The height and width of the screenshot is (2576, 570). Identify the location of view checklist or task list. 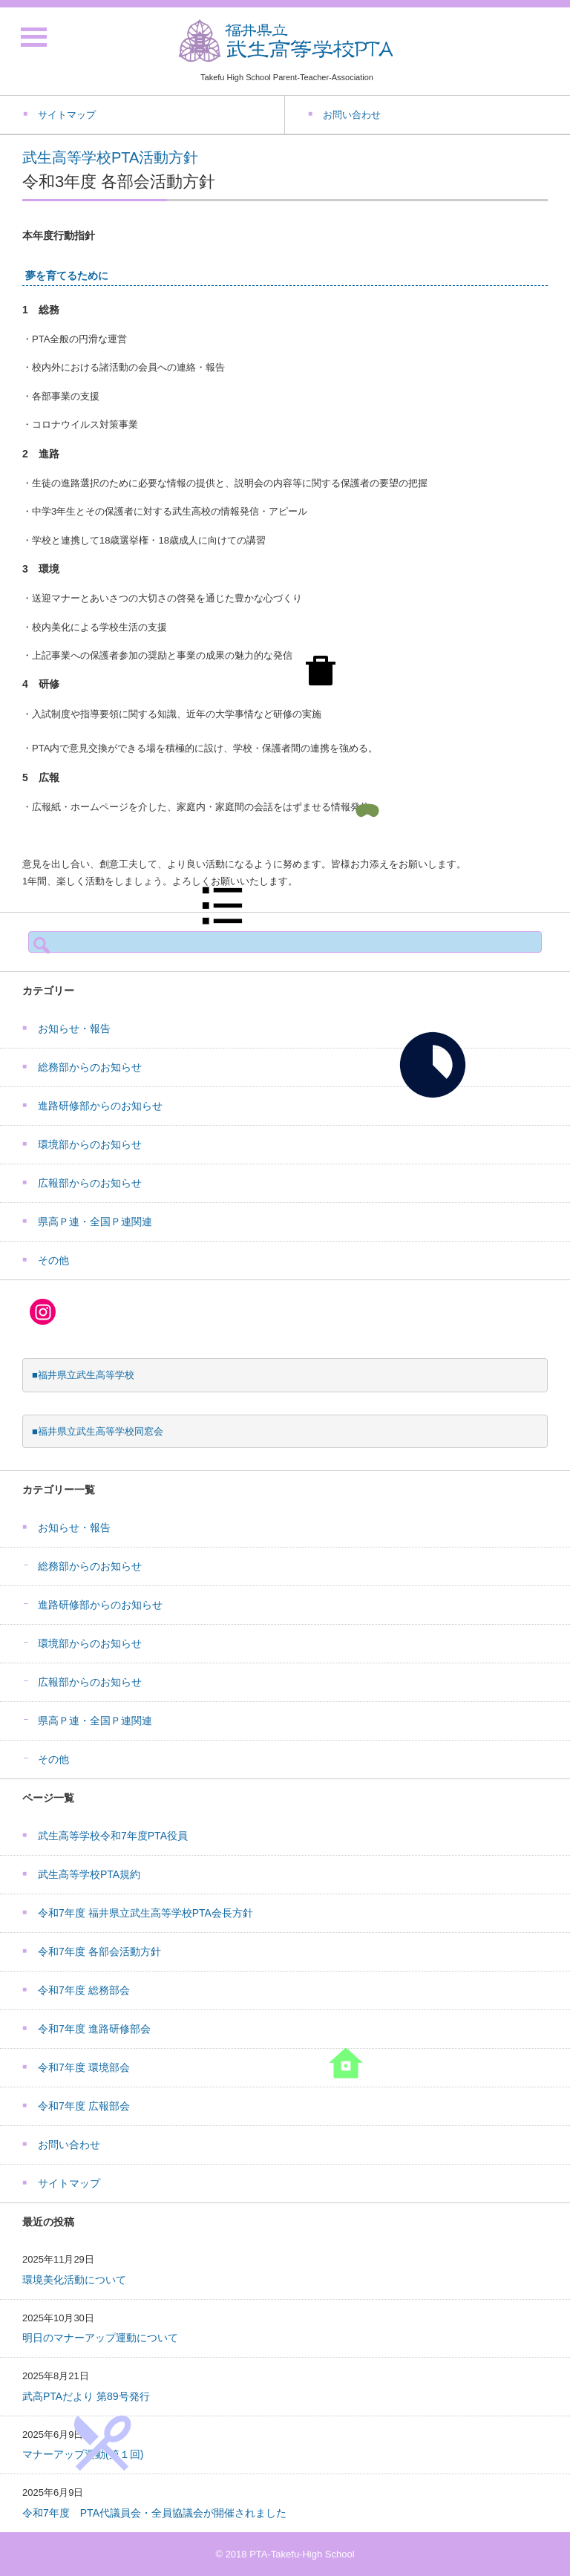
(222, 905).